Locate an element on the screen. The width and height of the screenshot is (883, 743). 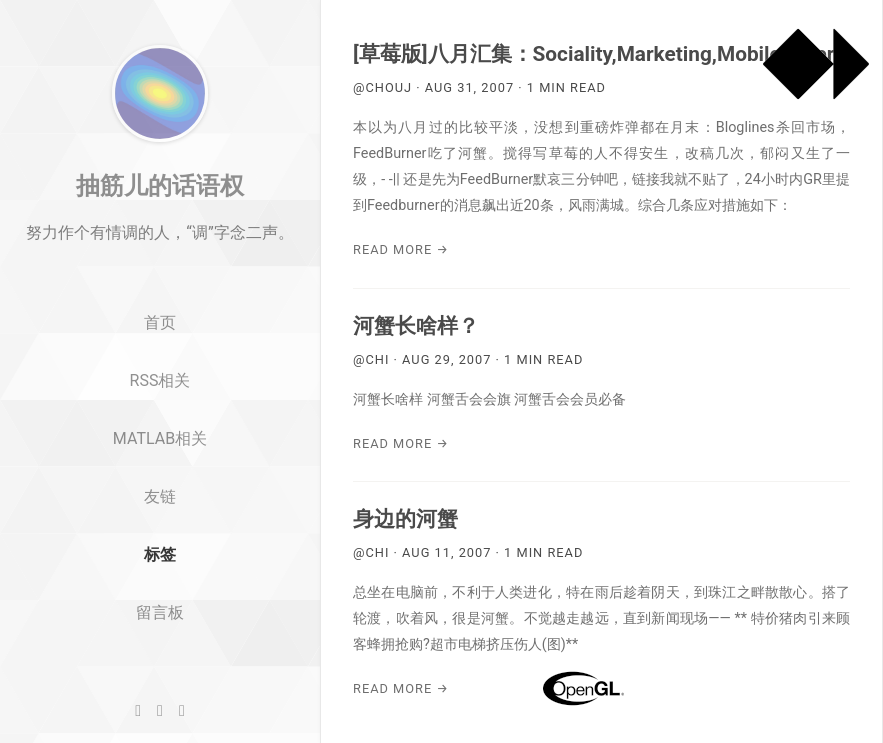
paysafe payment method option is located at coordinates (816, 64).